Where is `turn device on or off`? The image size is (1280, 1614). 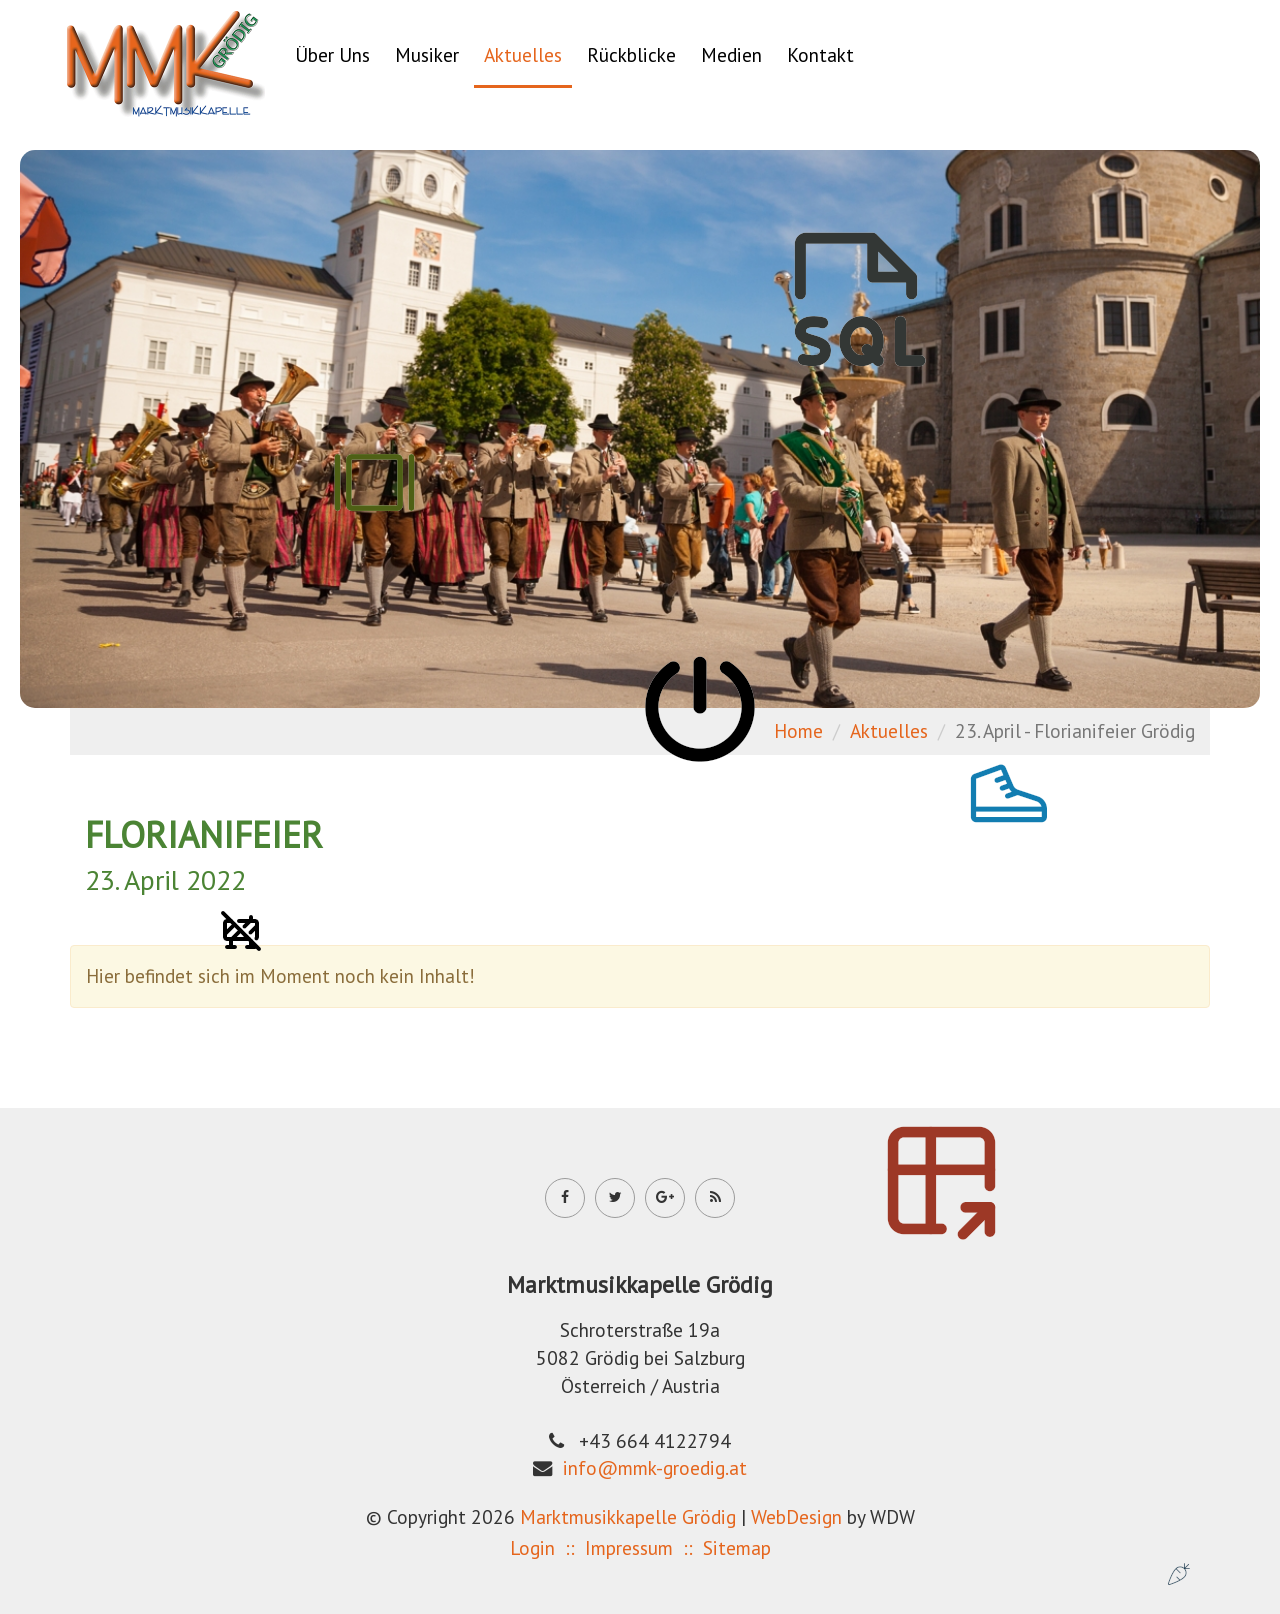
turn device on or off is located at coordinates (700, 707).